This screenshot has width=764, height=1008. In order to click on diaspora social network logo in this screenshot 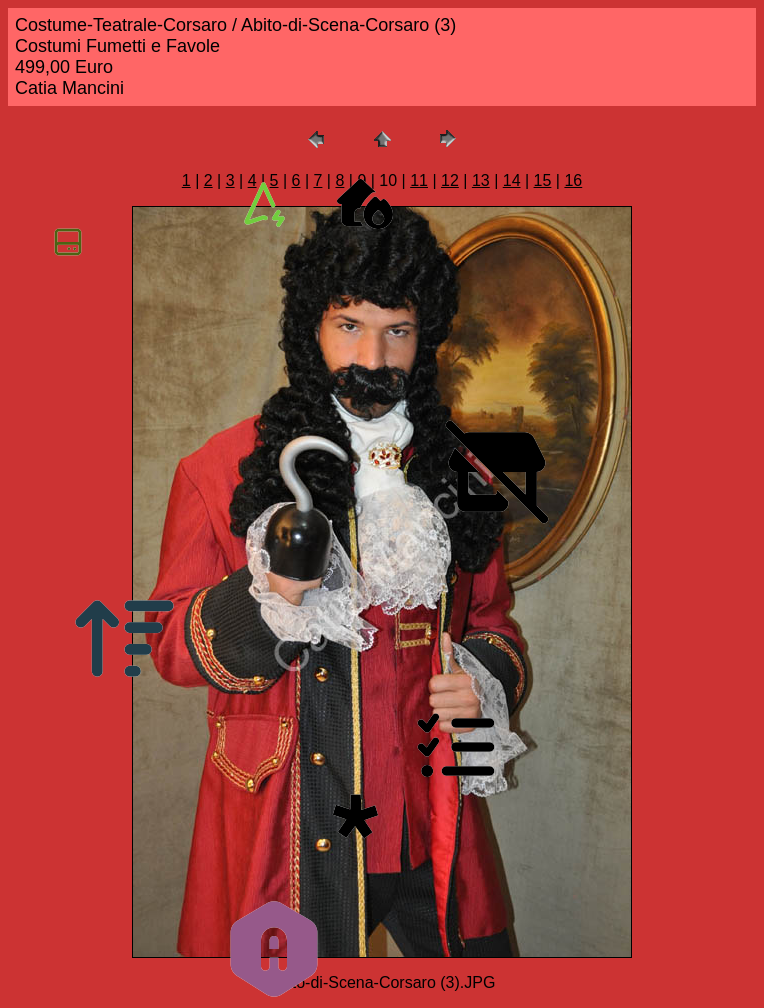, I will do `click(355, 816)`.